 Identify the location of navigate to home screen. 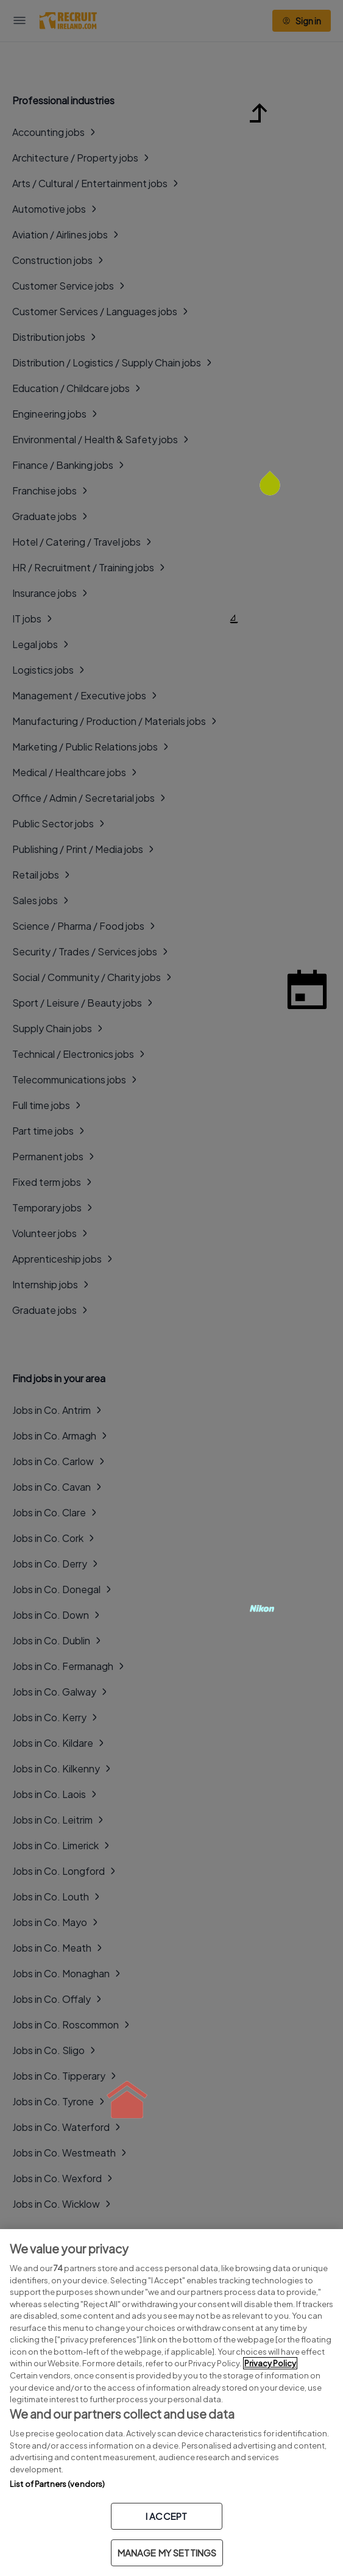
(127, 2100).